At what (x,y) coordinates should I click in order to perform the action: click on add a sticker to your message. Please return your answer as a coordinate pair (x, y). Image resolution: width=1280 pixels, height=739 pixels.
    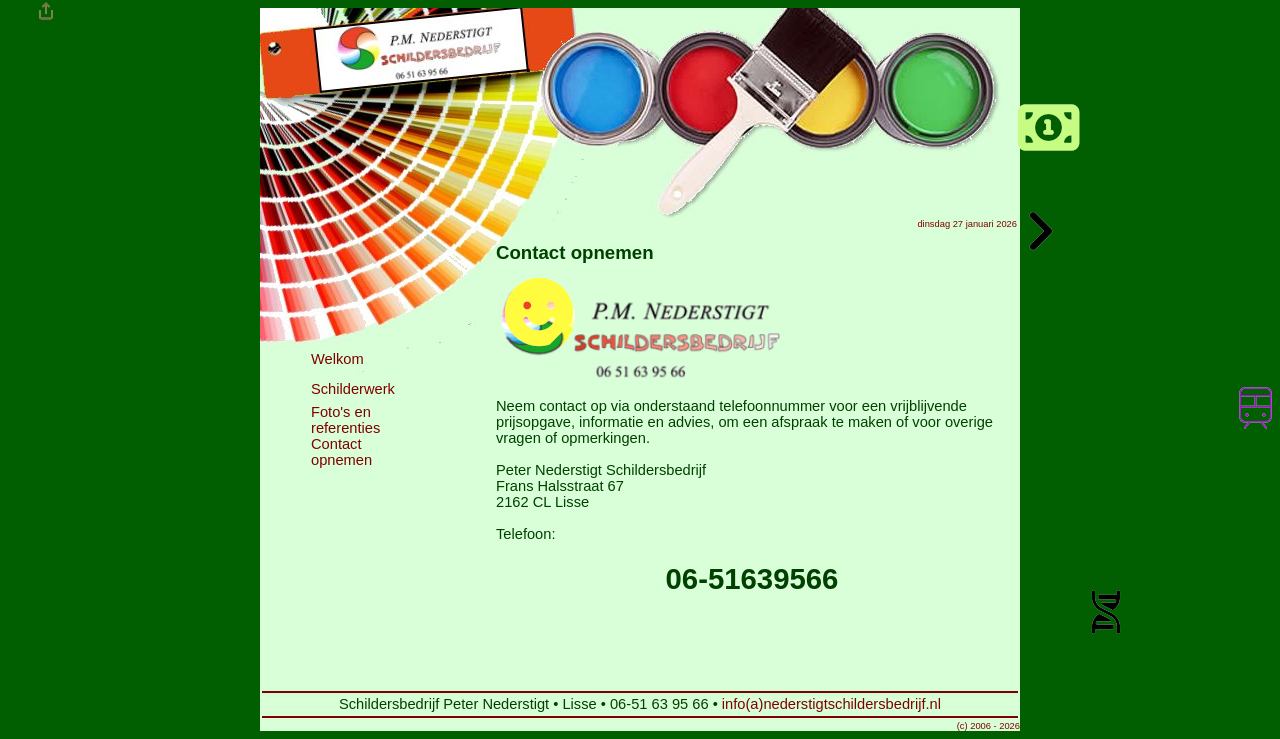
    Looking at the image, I should click on (539, 312).